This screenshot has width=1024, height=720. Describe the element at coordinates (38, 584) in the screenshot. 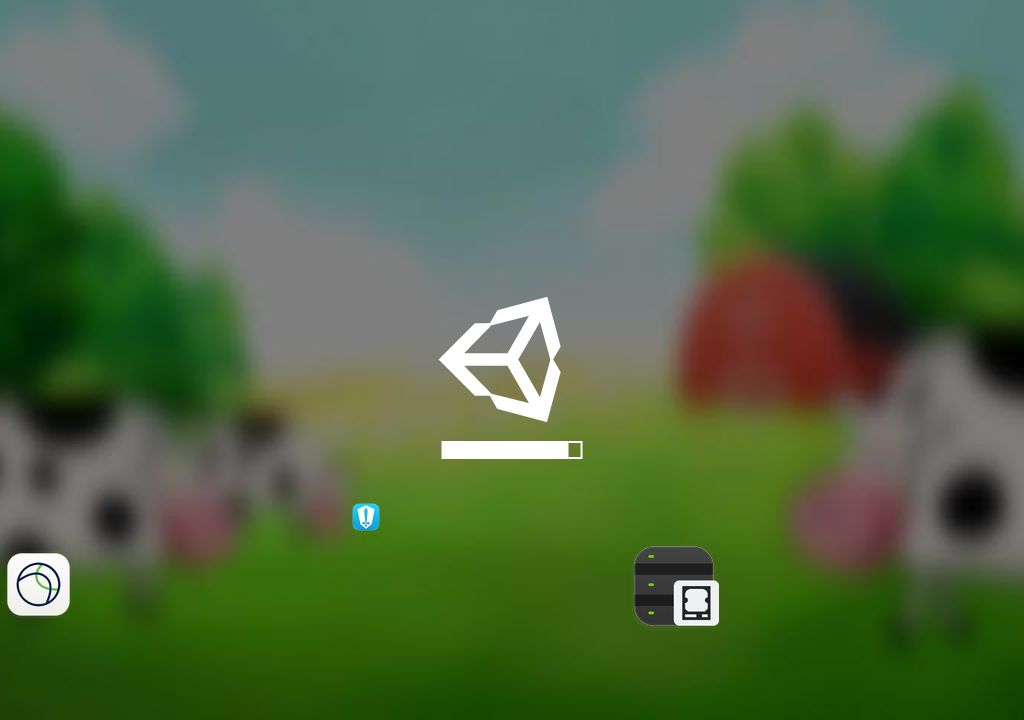

I see `open cisco anyconnect vpn client` at that location.